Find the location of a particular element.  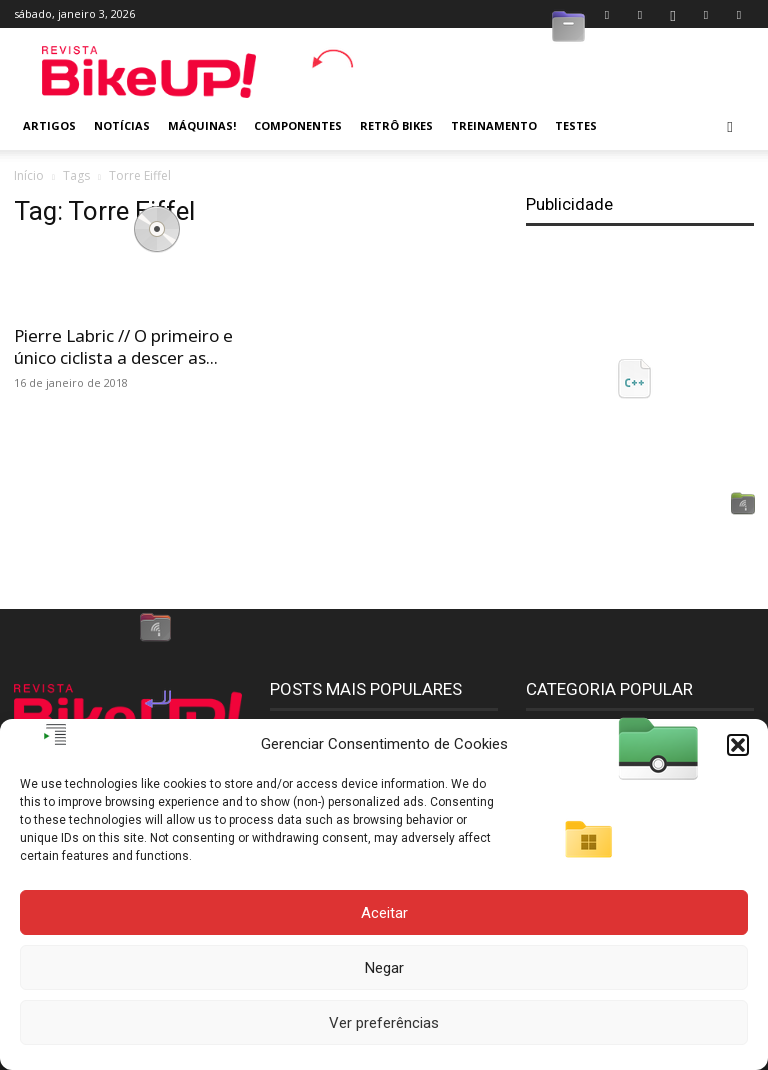

reply to all recipients in an email thread is located at coordinates (157, 697).